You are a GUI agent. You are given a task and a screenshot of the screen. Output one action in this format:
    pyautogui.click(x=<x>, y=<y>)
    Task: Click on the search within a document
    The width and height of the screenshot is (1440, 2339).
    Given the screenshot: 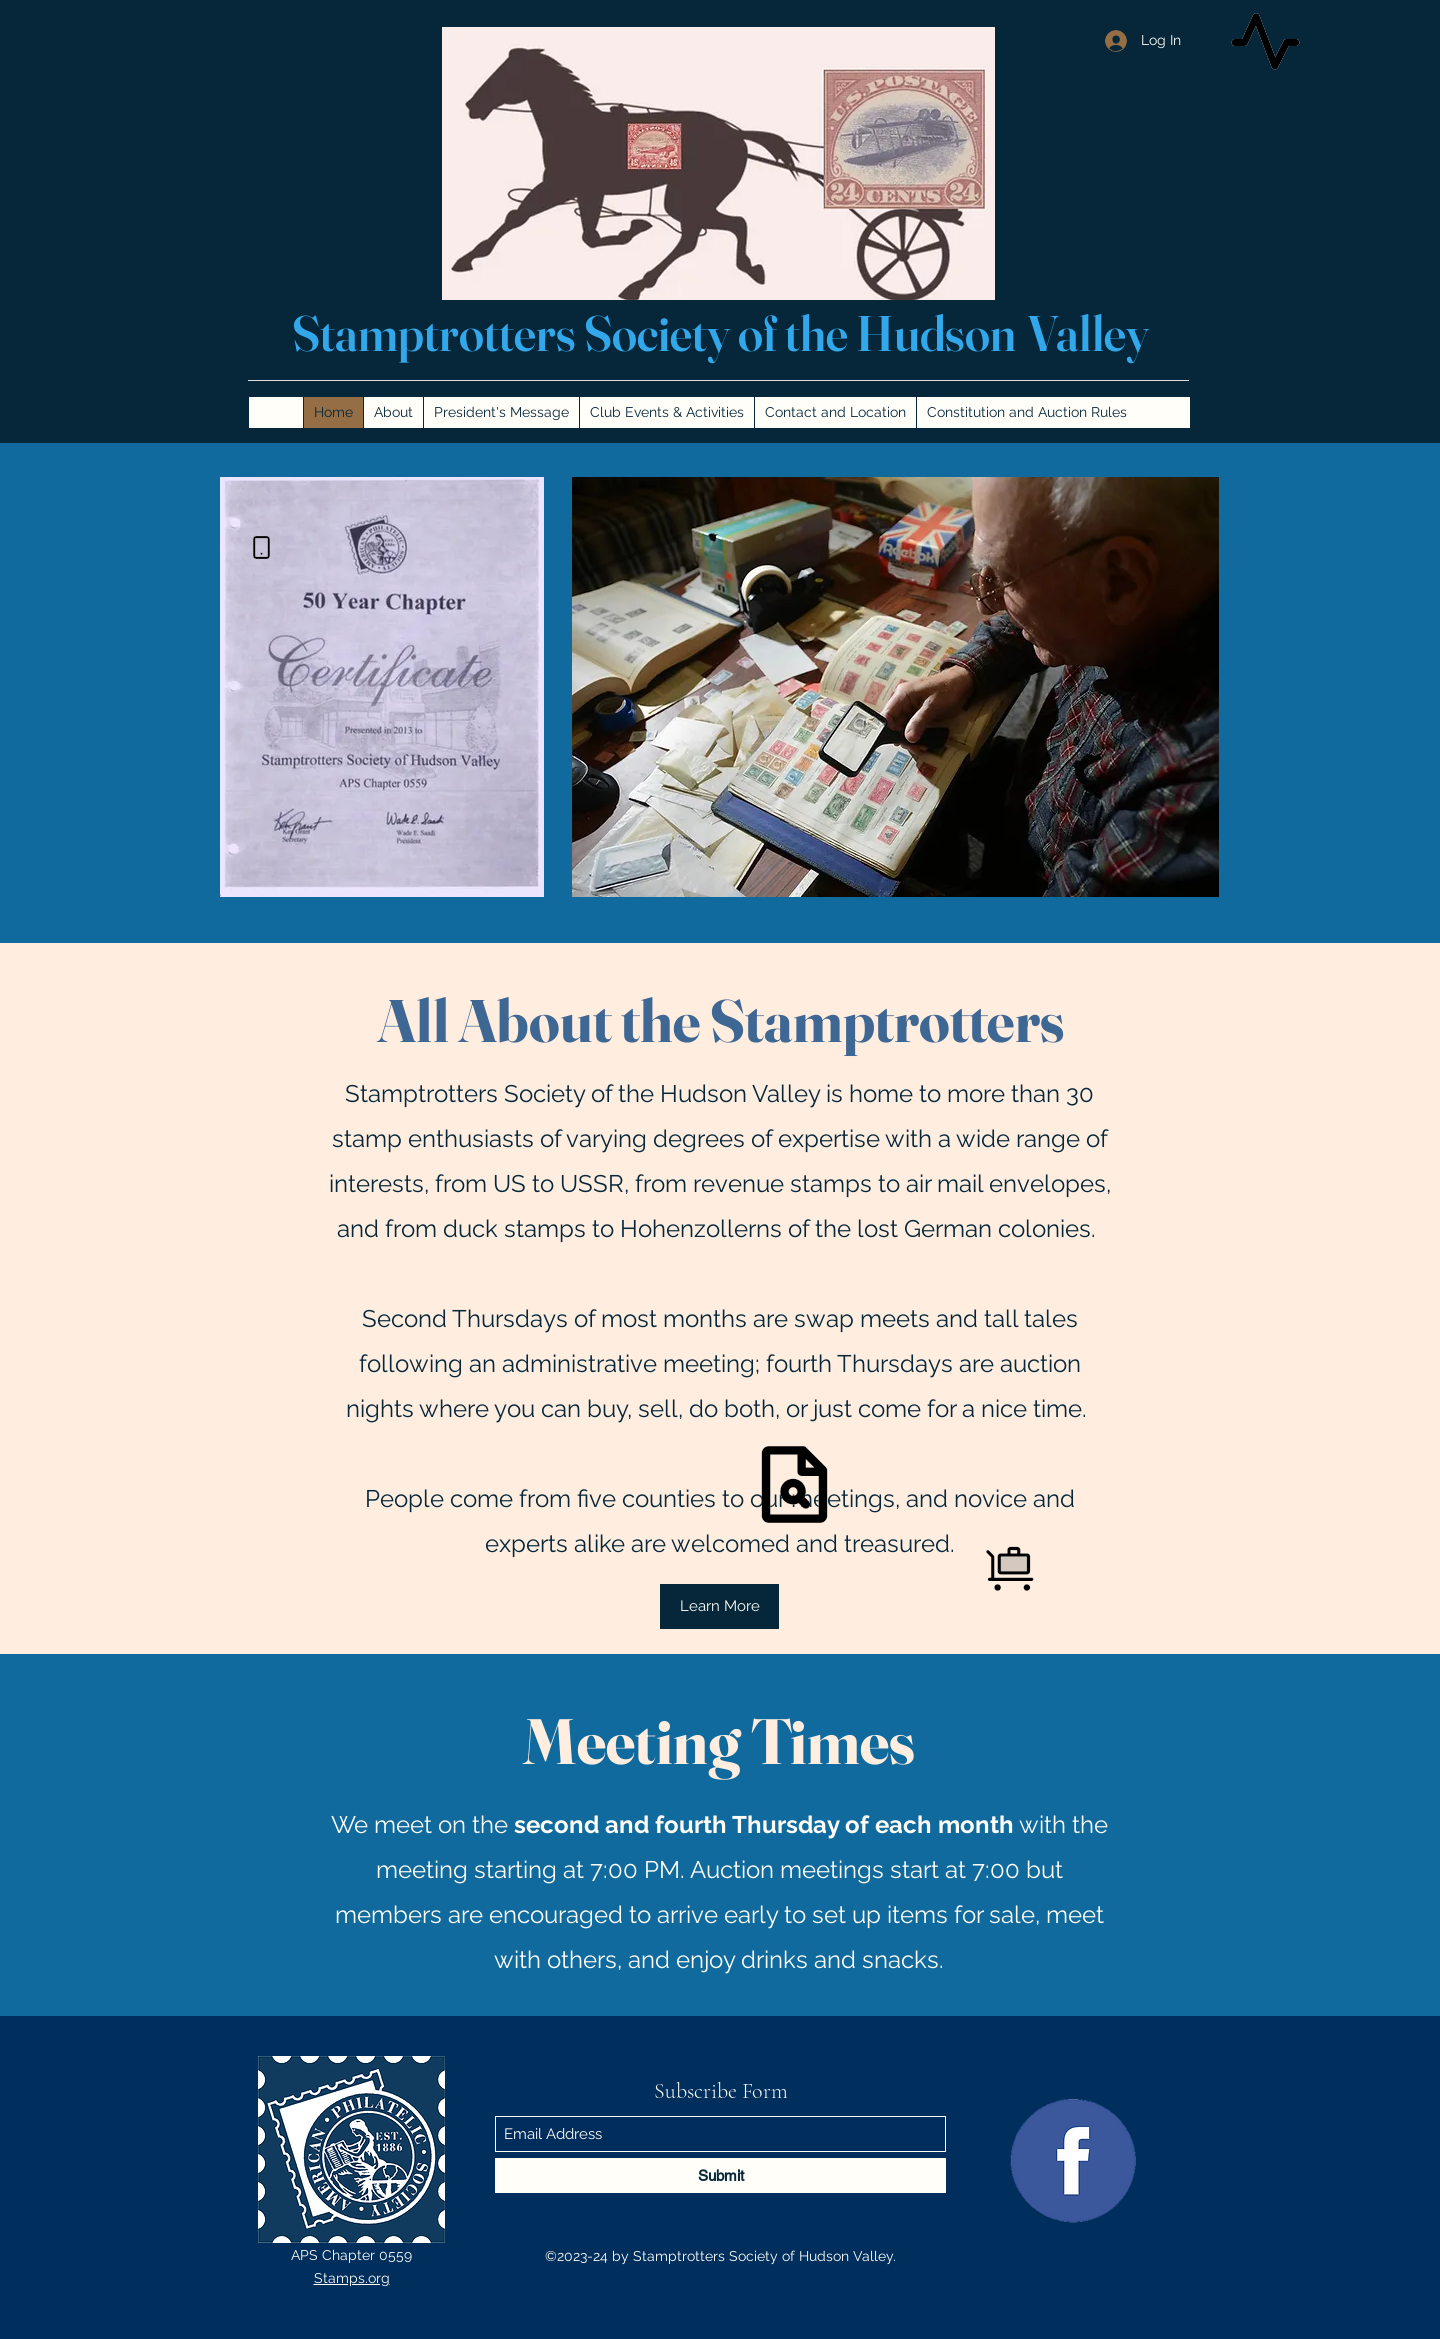 What is the action you would take?
    pyautogui.click(x=794, y=1484)
    